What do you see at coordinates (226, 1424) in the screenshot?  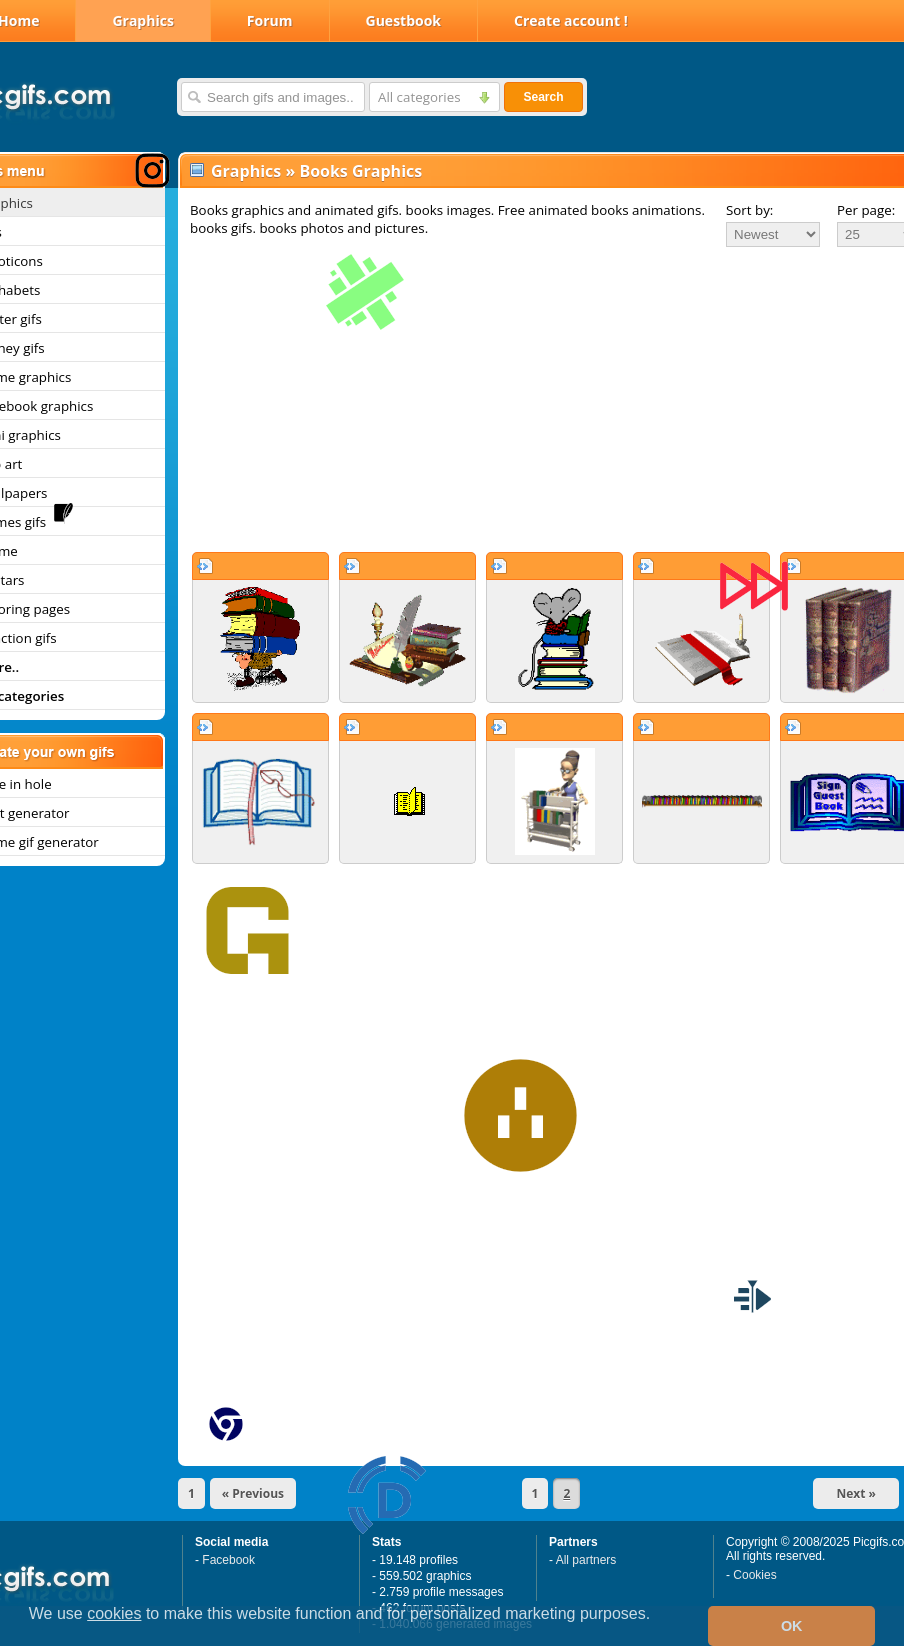 I see `open Google Chrome browser` at bounding box center [226, 1424].